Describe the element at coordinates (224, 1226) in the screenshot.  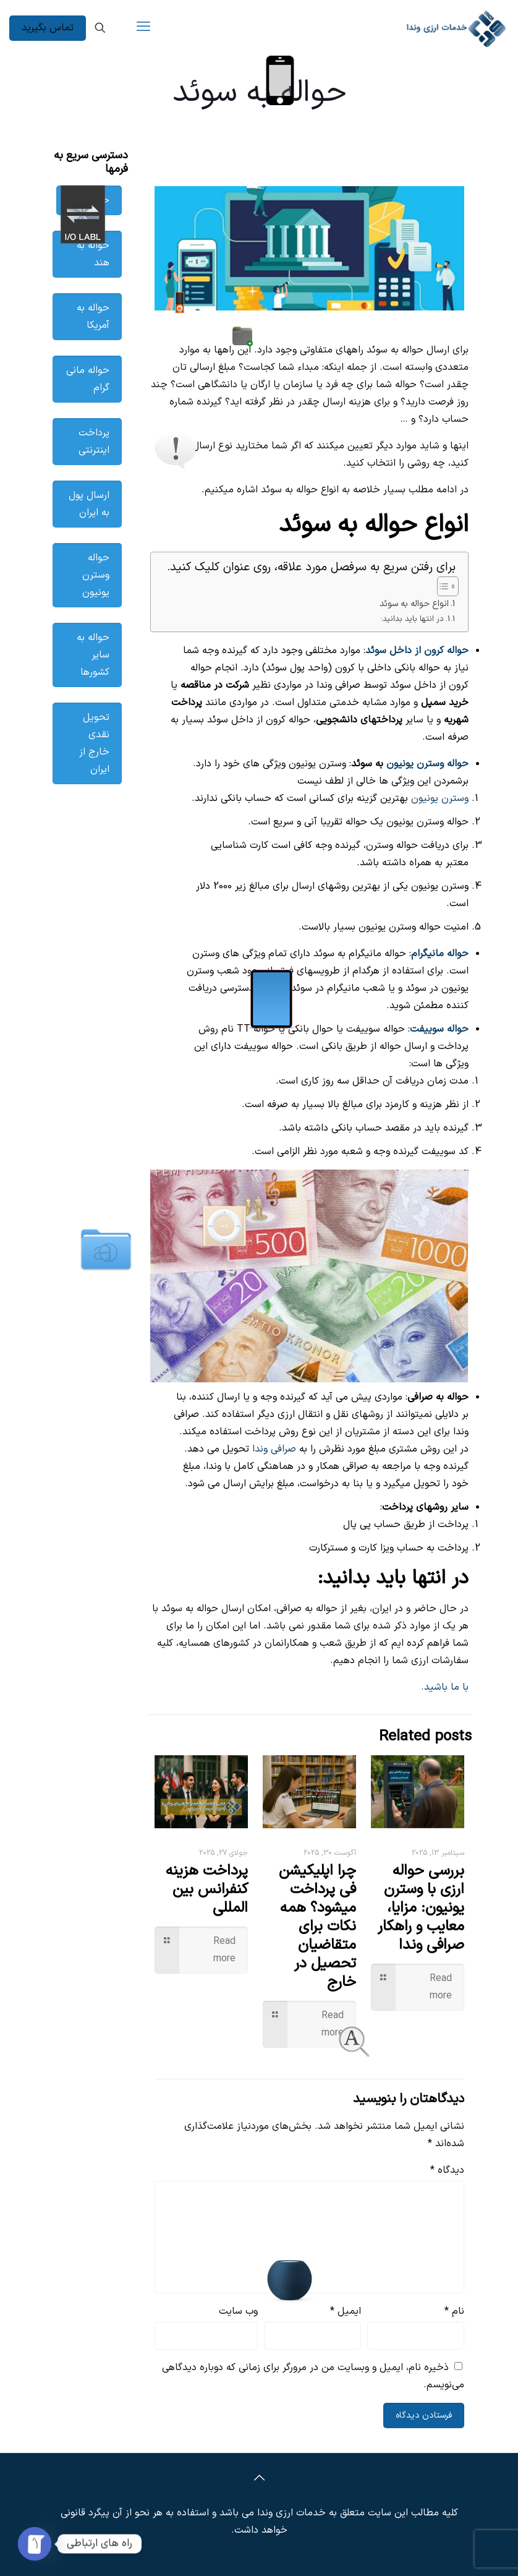
I see `iPod shuffle device in gold color` at that location.